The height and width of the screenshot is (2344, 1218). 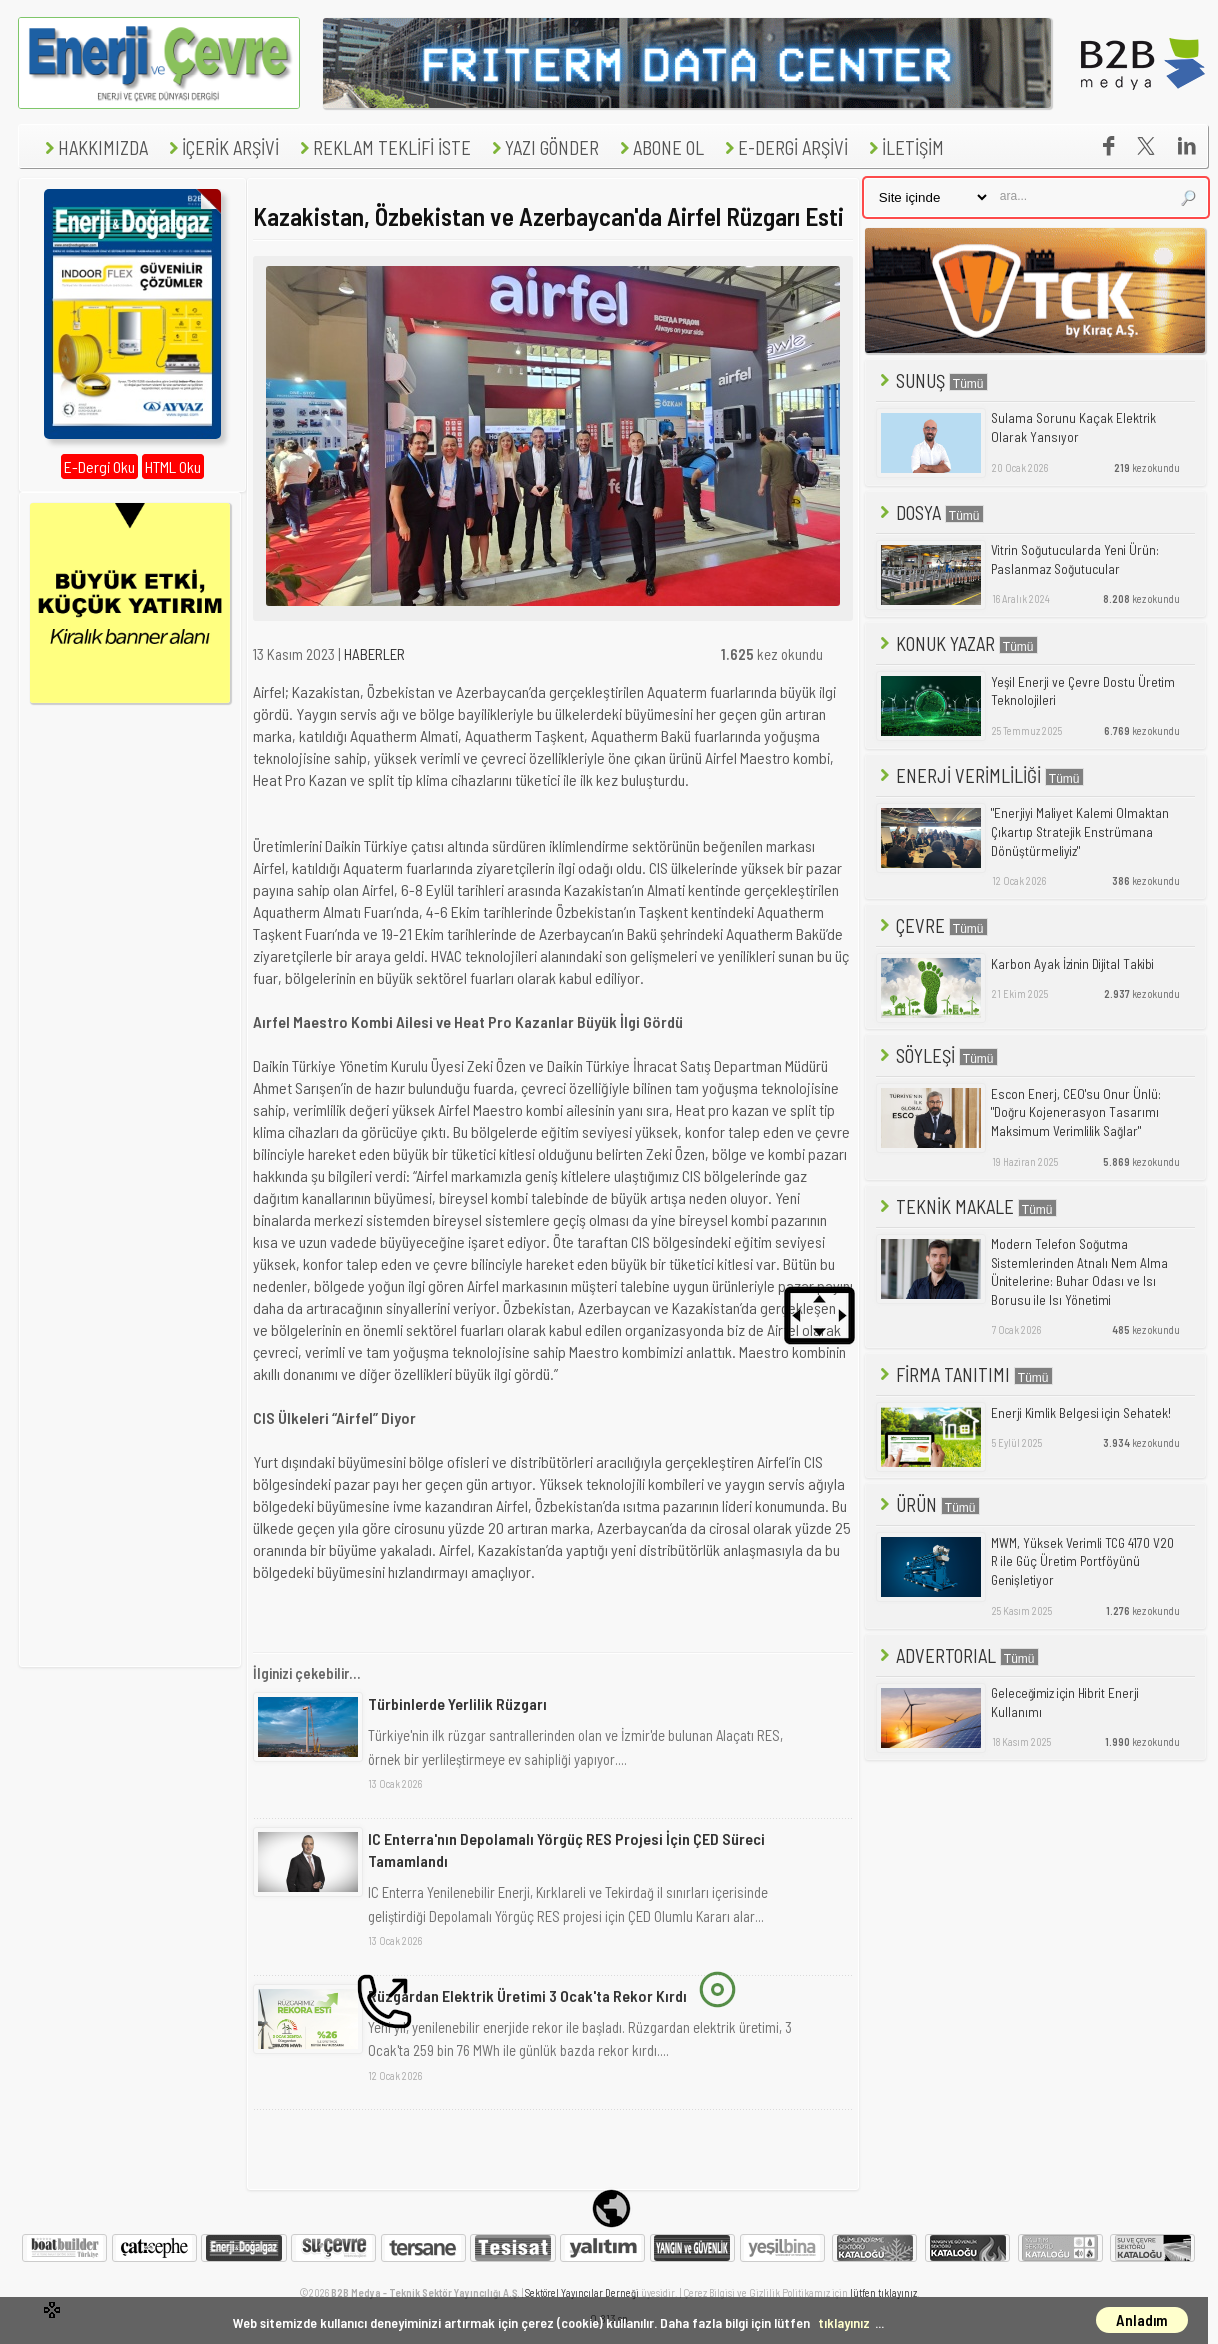 What do you see at coordinates (611, 2208) in the screenshot?
I see `indicates public or global visibility` at bounding box center [611, 2208].